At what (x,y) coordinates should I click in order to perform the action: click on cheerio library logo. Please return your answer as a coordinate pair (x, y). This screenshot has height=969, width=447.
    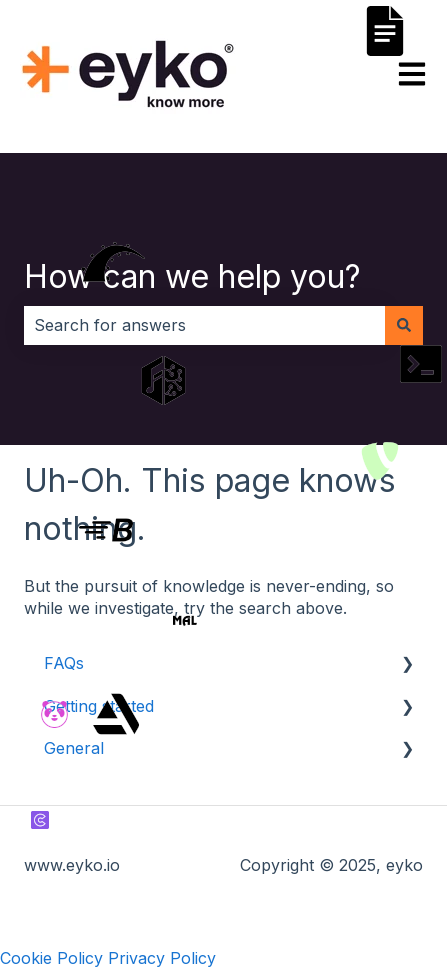
    Looking at the image, I should click on (40, 820).